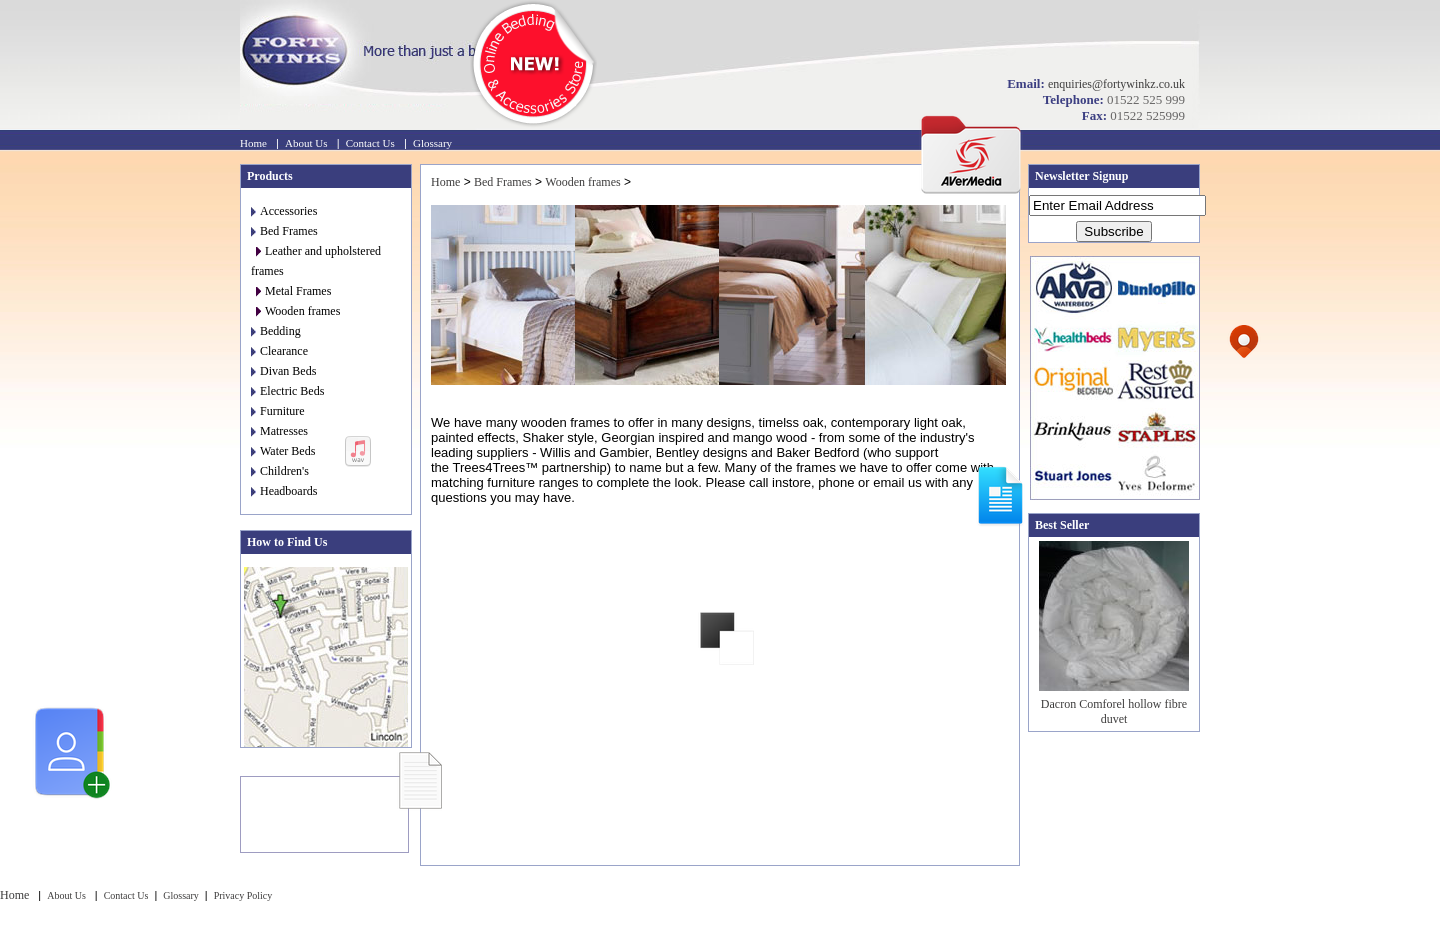 Image resolution: width=1440 pixels, height=940 pixels. Describe the element at coordinates (69, 751) in the screenshot. I see `add a new contact` at that location.